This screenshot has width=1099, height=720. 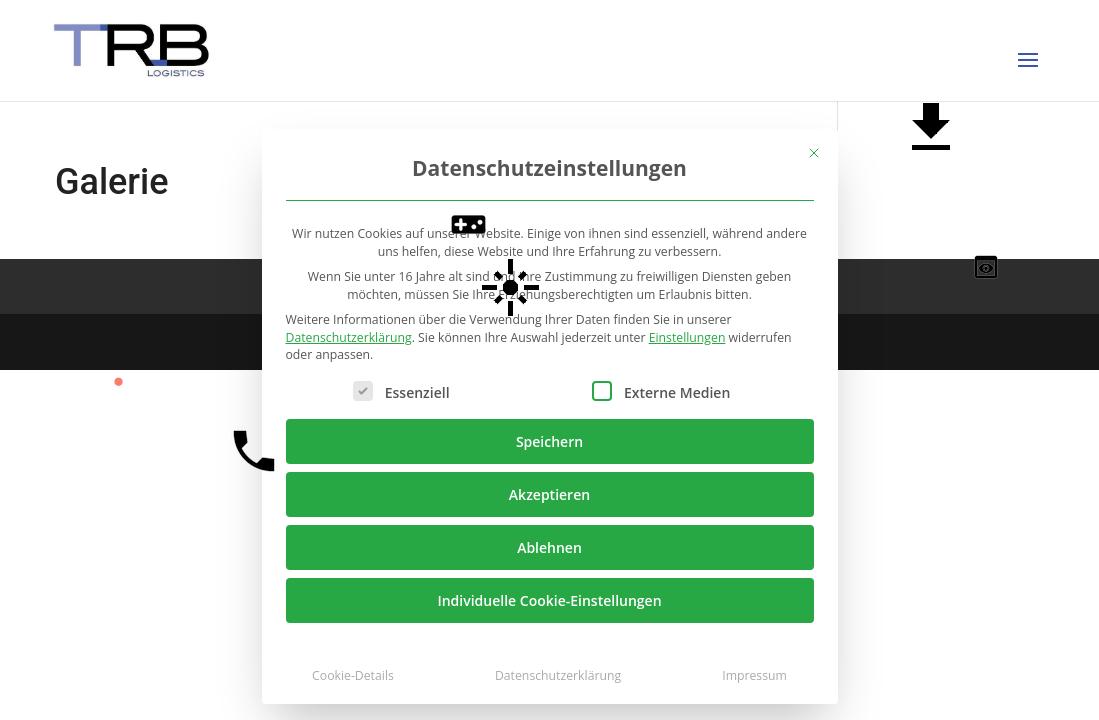 What do you see at coordinates (118, 356) in the screenshot?
I see `no wifi signal available` at bounding box center [118, 356].